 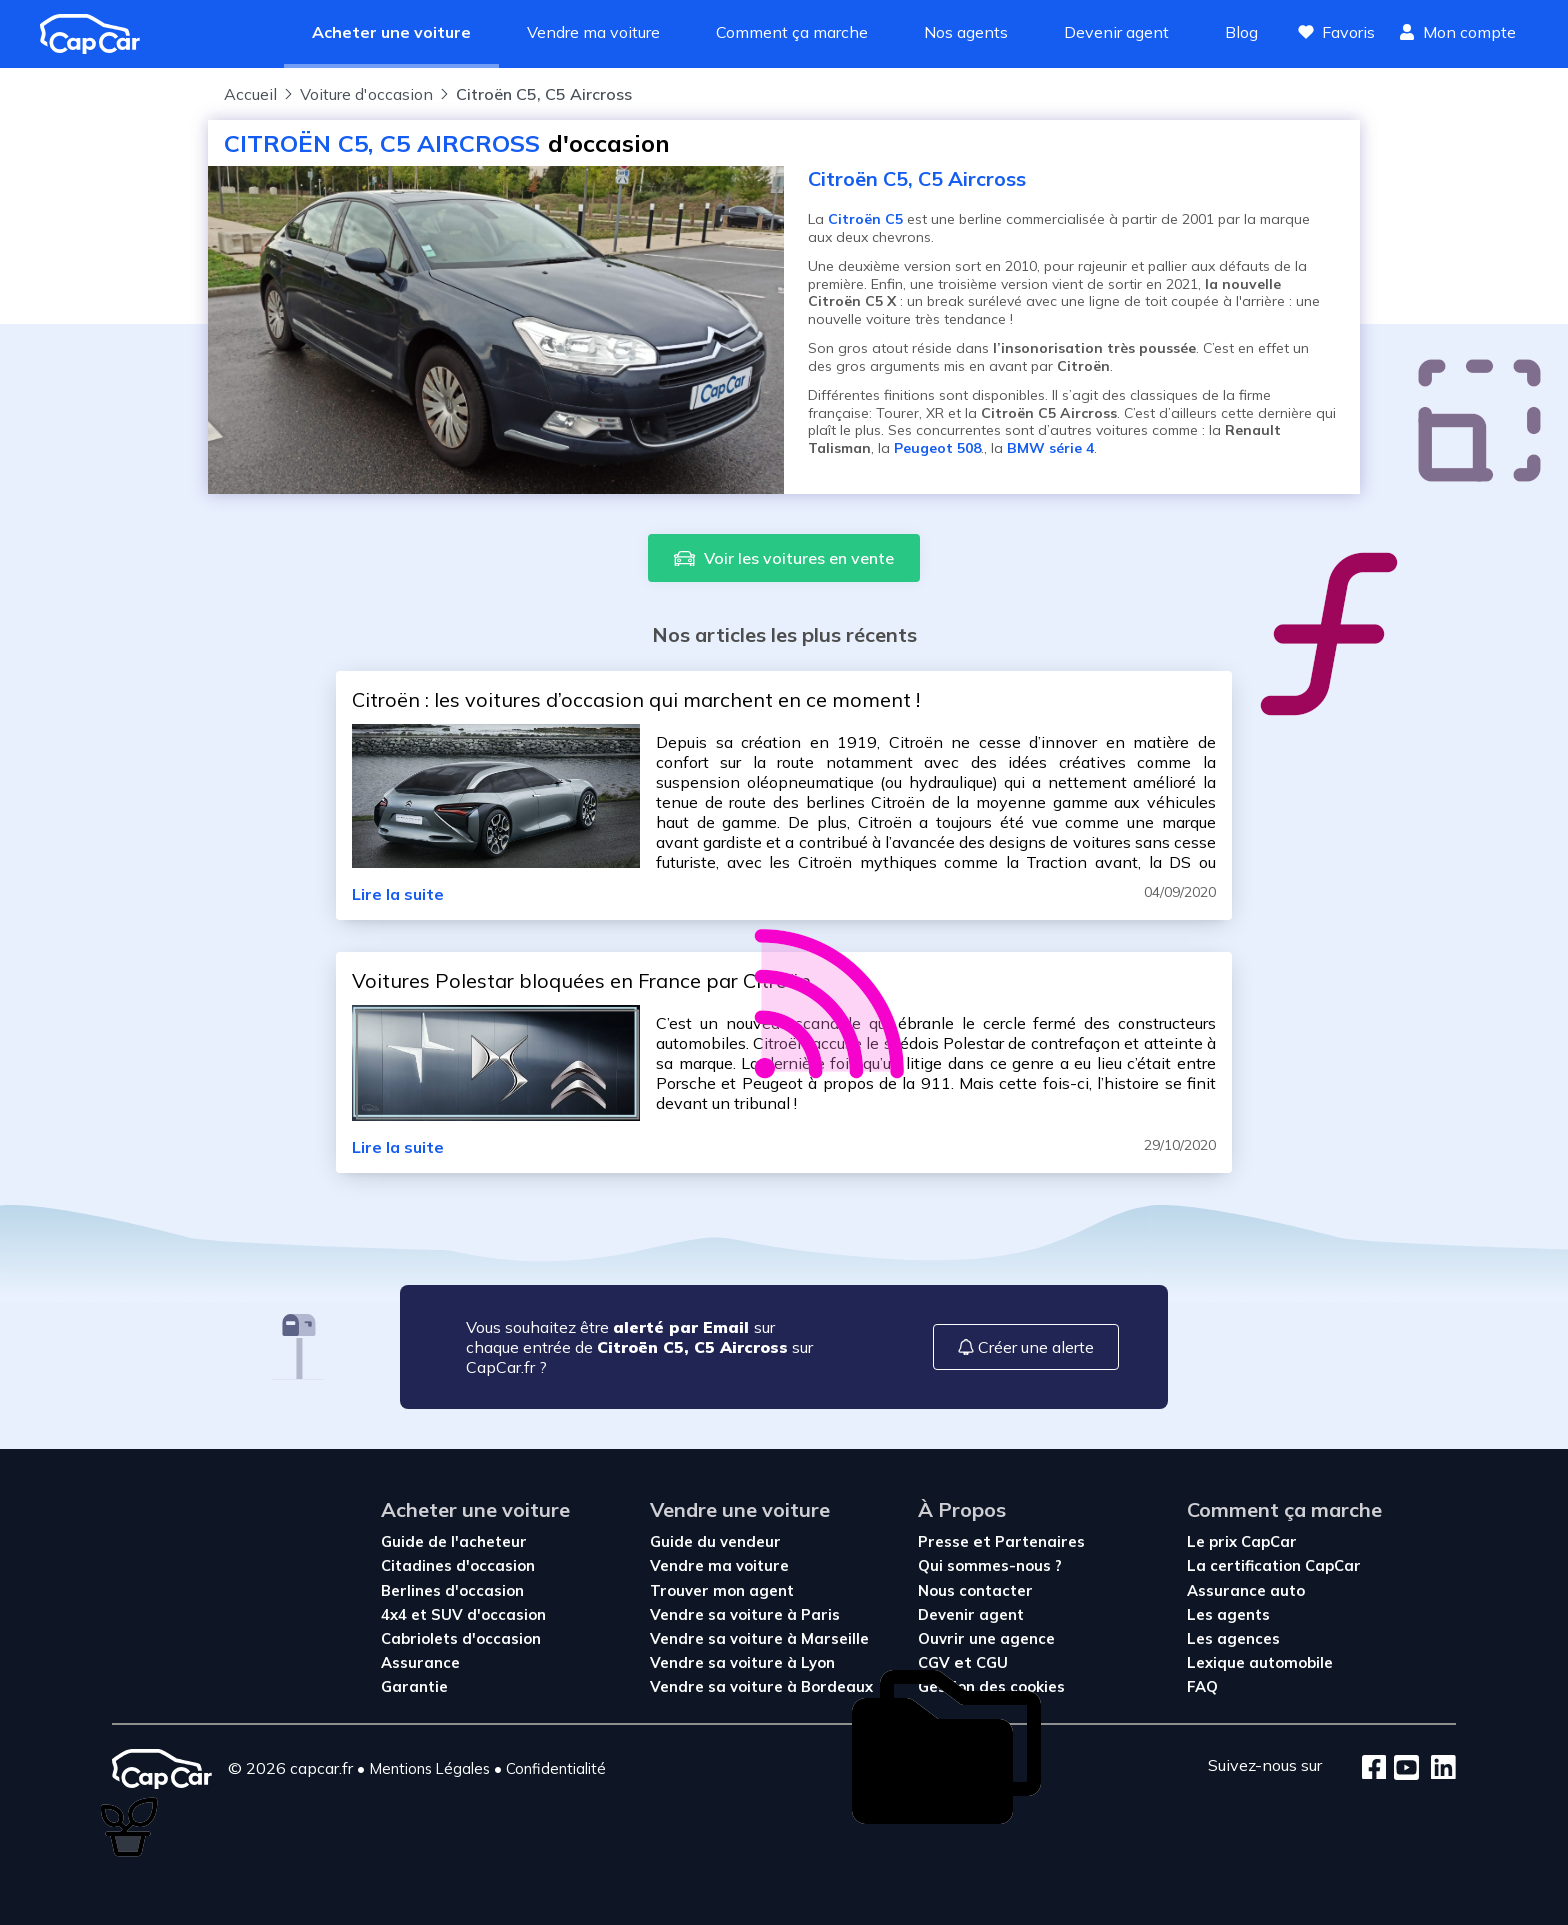 What do you see at coordinates (128, 1827) in the screenshot?
I see `access plant care or gardening features` at bounding box center [128, 1827].